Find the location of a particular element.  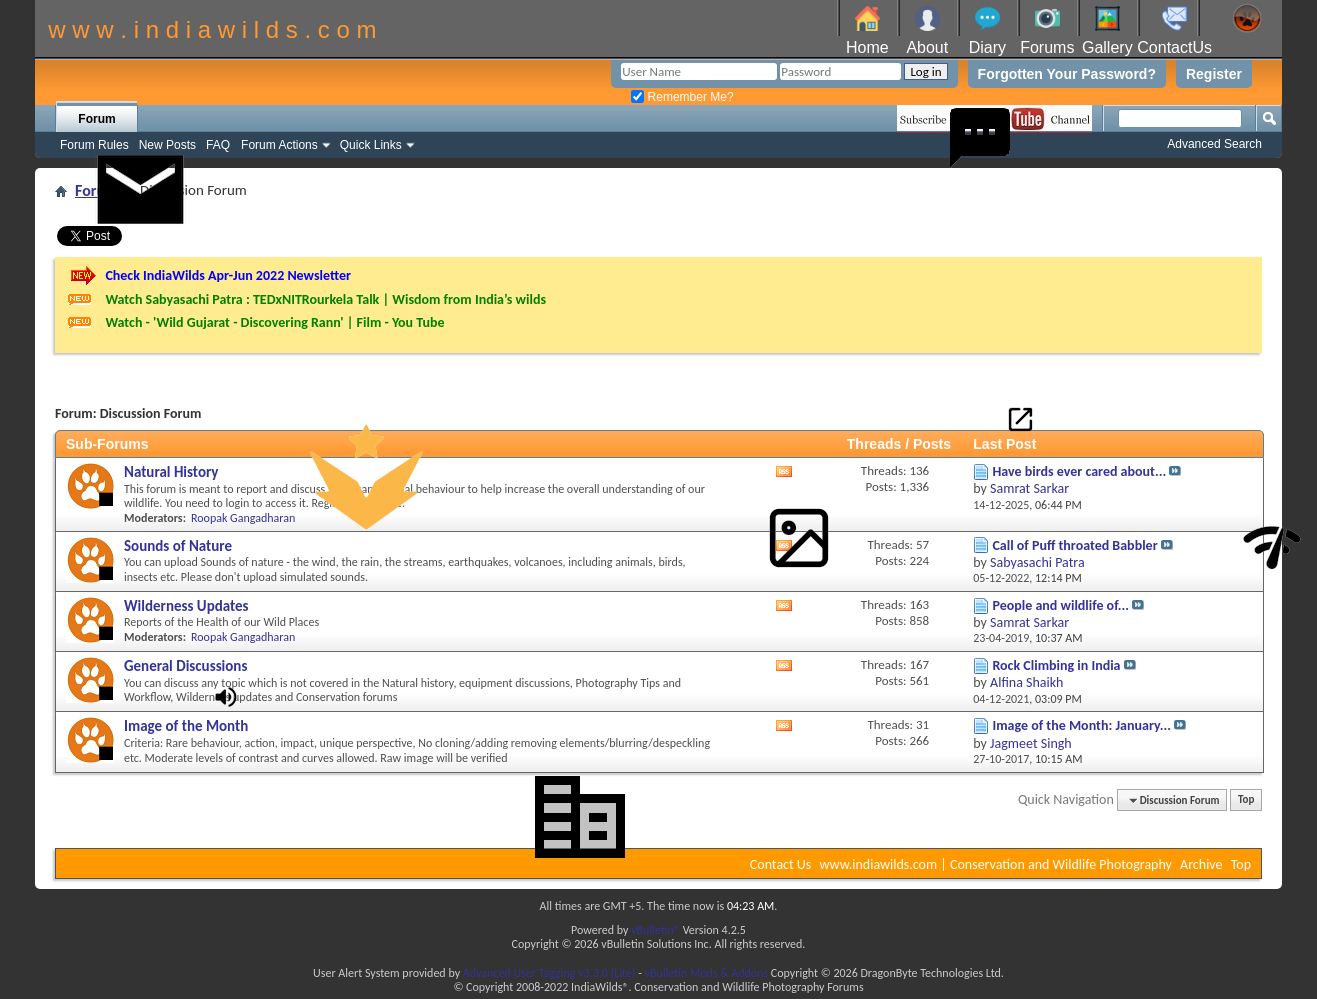

check network connection status is located at coordinates (1272, 547).